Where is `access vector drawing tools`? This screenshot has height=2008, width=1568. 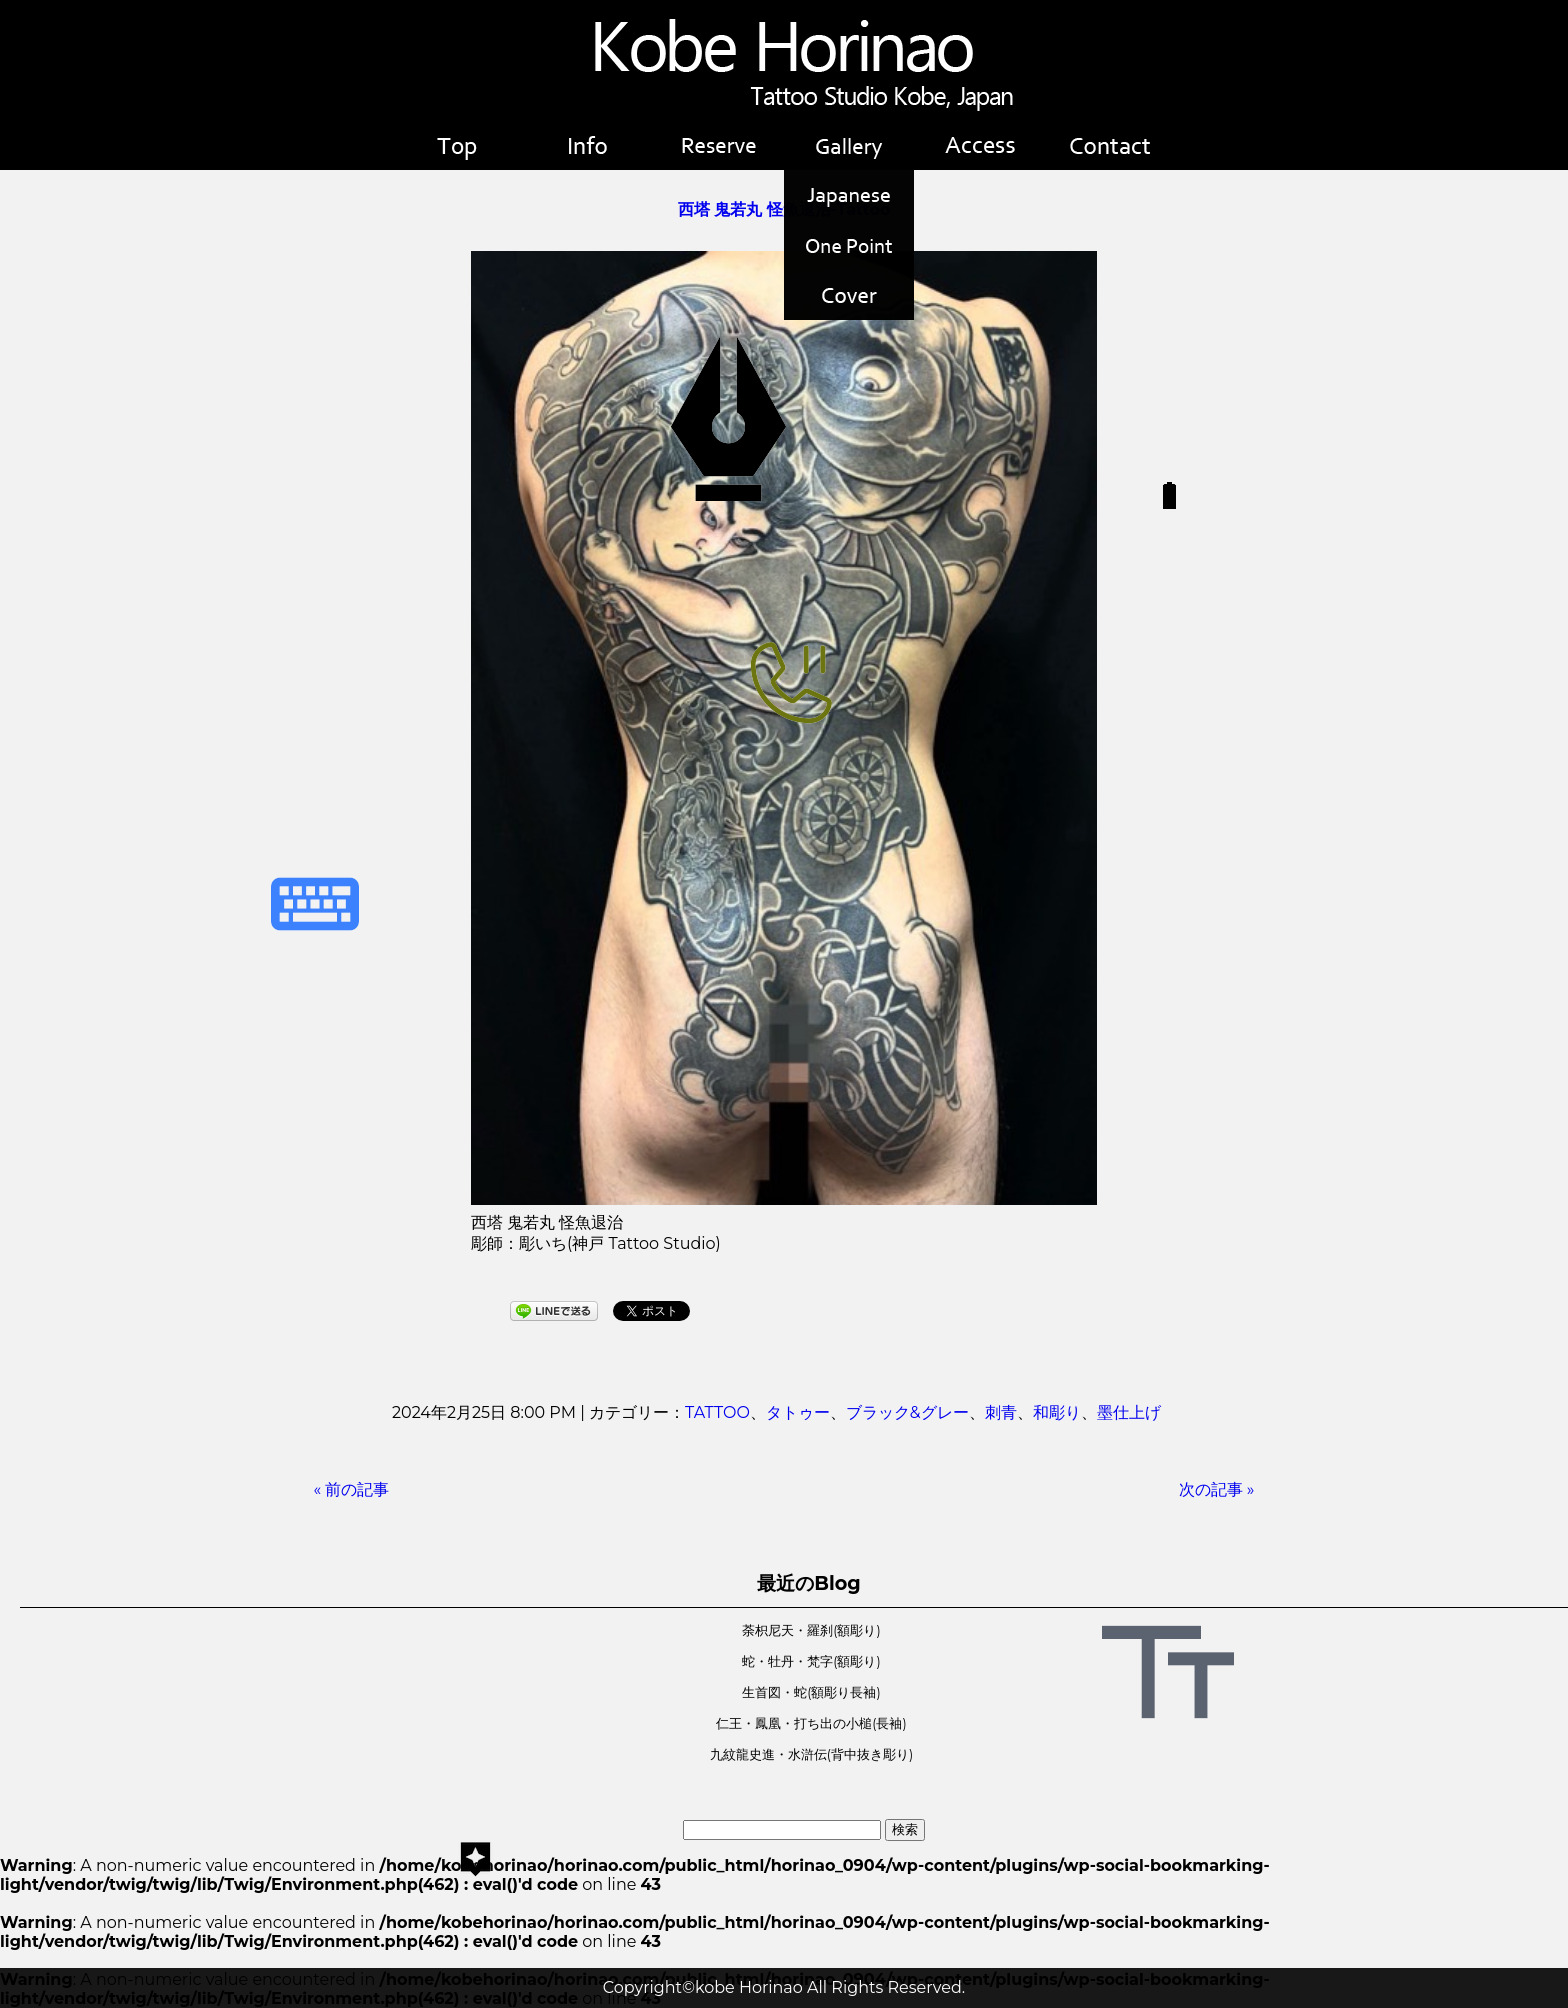
access vector drawing tools is located at coordinates (728, 418).